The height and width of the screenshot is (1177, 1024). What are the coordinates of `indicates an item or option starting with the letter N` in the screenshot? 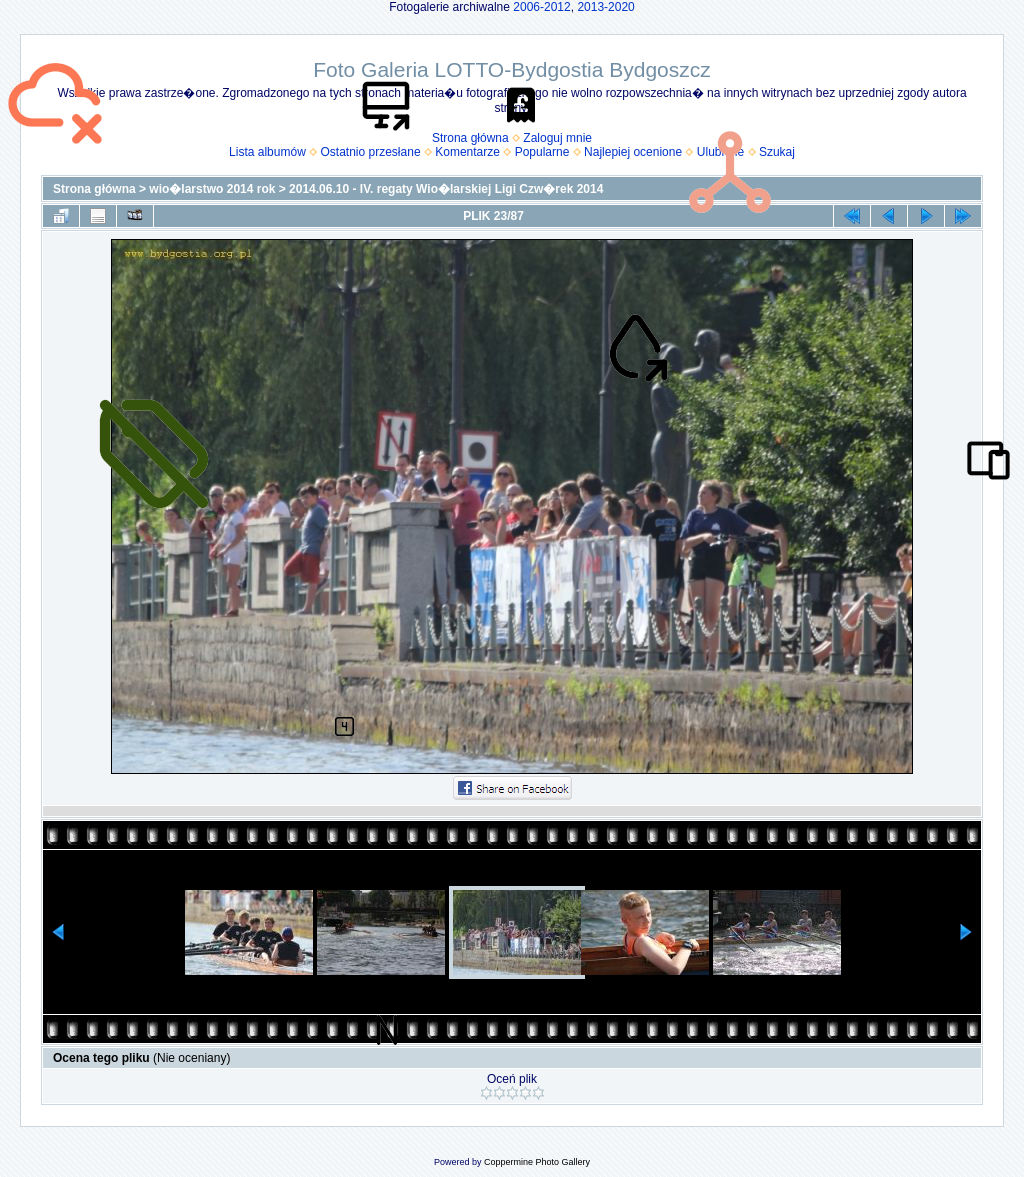 It's located at (387, 1030).